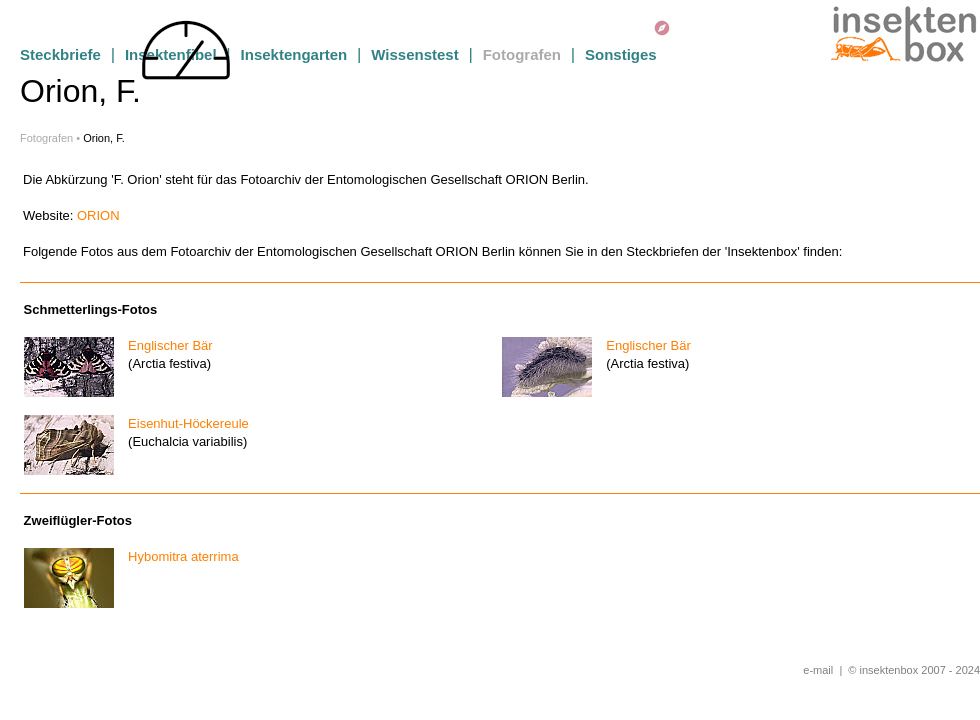 The height and width of the screenshot is (720, 980). What do you see at coordinates (186, 55) in the screenshot?
I see `view performance or speed metrics` at bounding box center [186, 55].